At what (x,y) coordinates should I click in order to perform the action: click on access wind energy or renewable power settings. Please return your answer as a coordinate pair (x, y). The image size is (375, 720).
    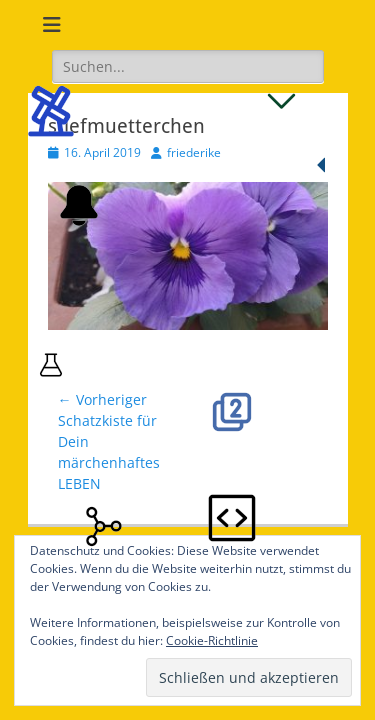
    Looking at the image, I should click on (51, 112).